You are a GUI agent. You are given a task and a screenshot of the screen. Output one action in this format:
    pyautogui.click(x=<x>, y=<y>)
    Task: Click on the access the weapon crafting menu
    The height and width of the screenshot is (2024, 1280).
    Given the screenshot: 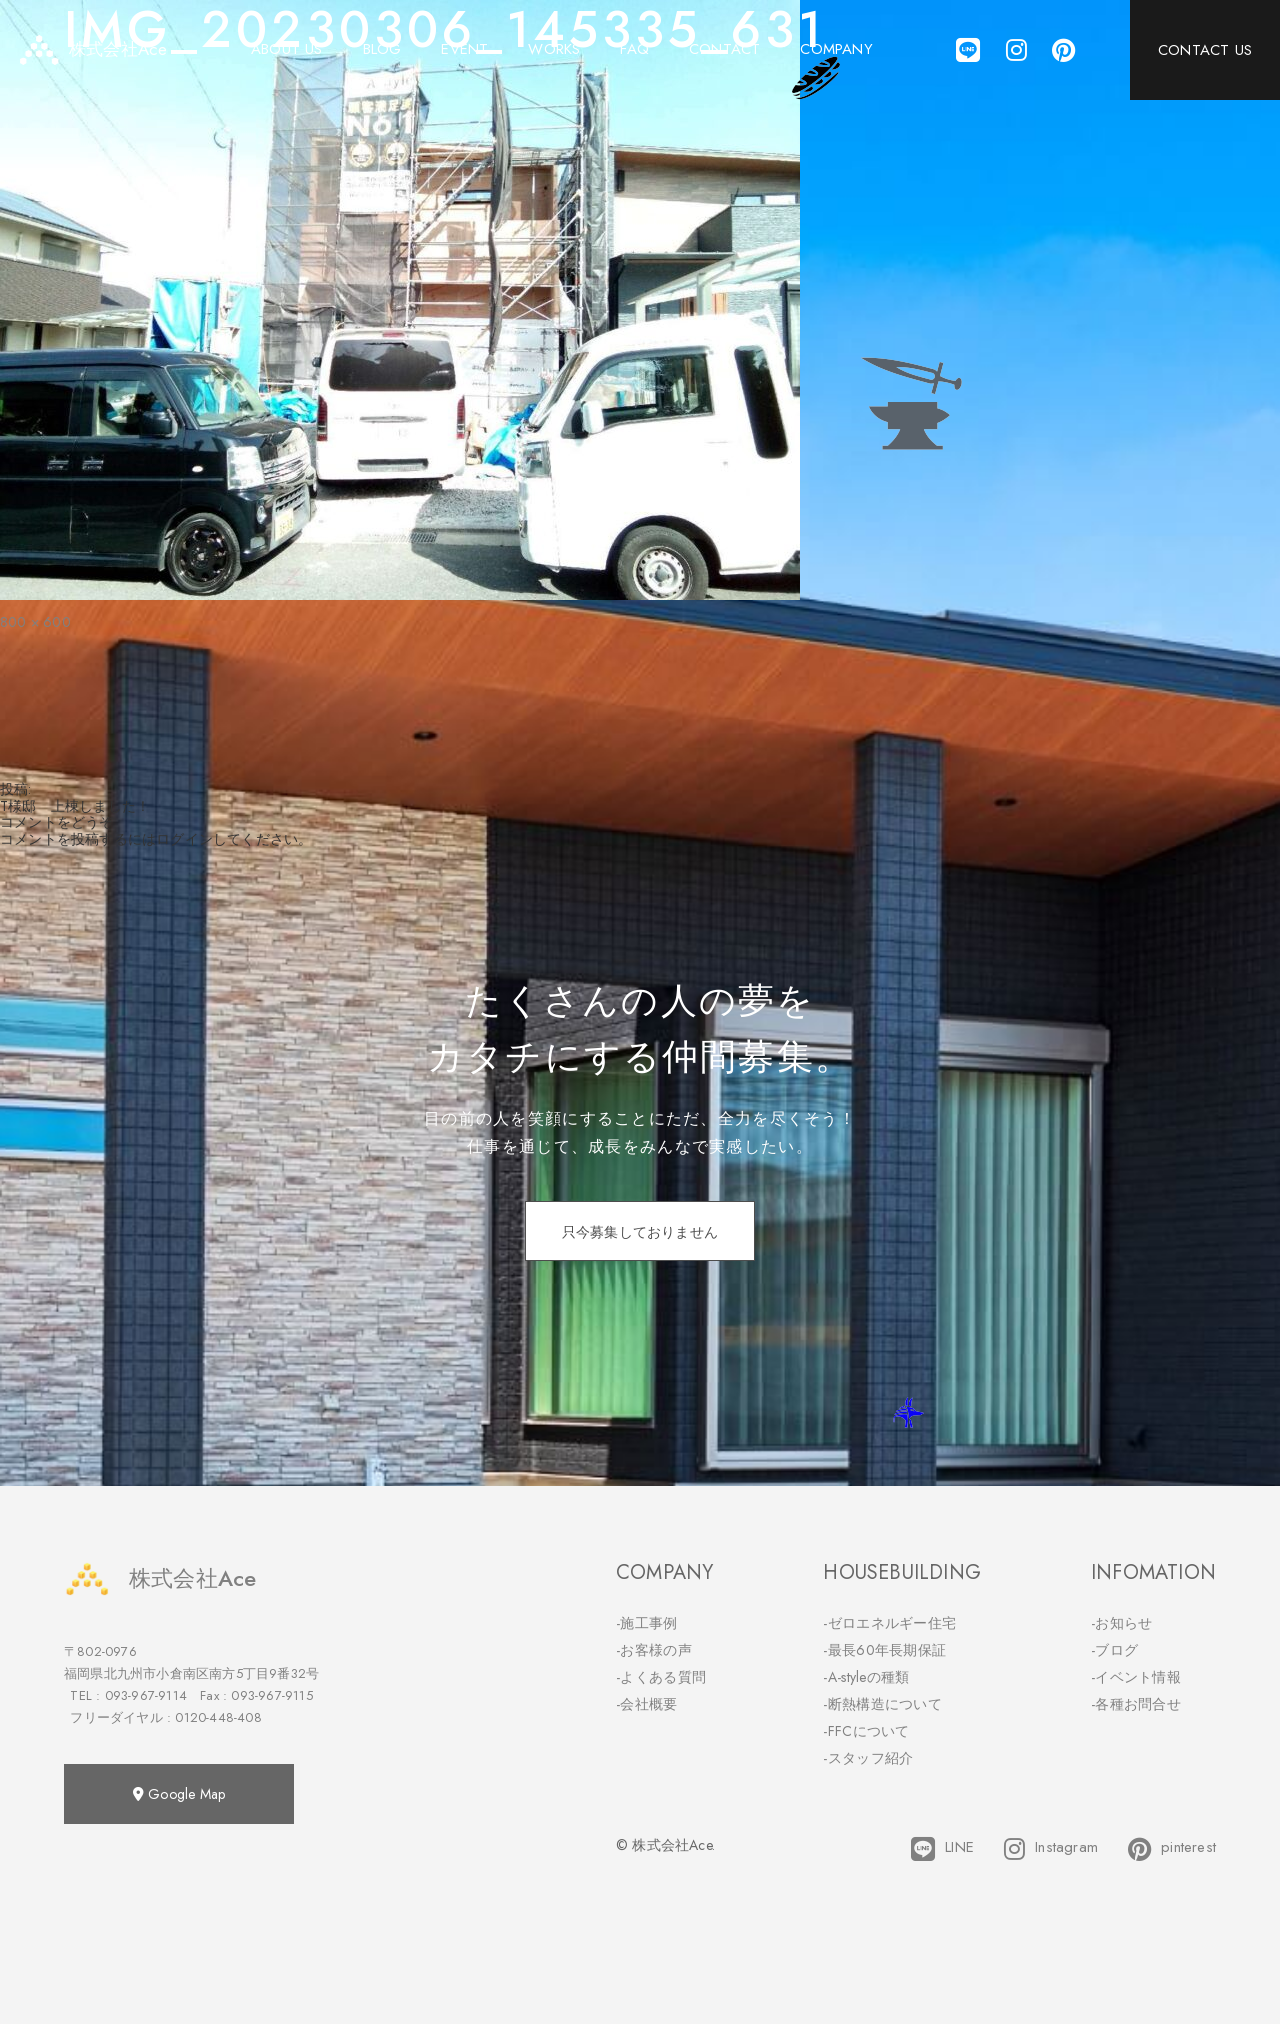 What is the action you would take?
    pyautogui.click(x=911, y=399)
    